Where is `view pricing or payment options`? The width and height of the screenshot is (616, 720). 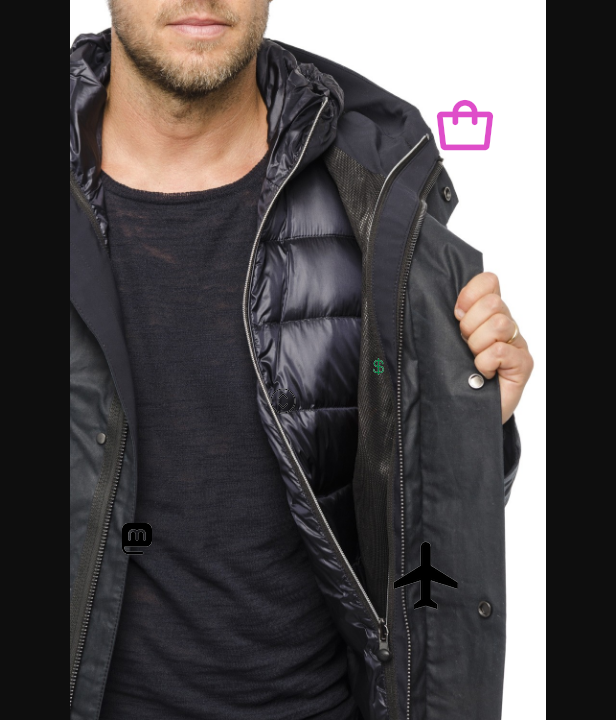 view pricing or payment options is located at coordinates (378, 366).